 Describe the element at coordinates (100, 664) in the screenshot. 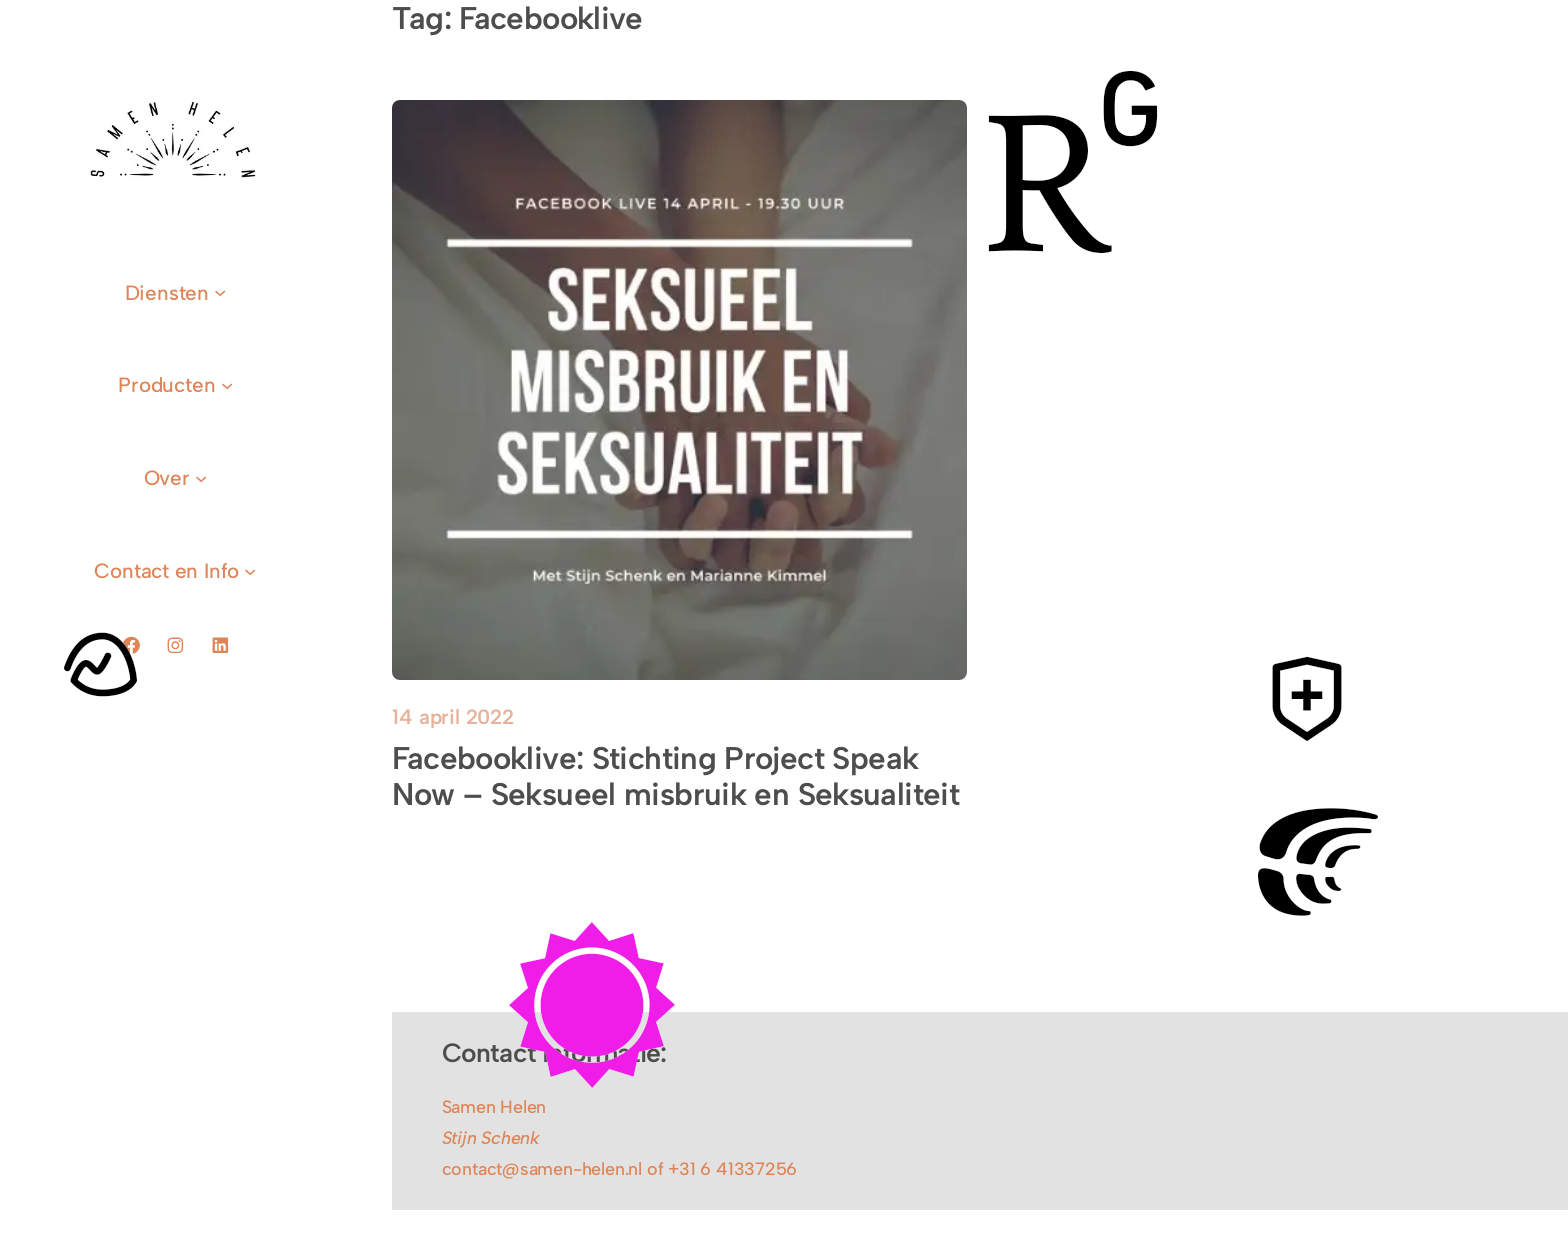

I see `open Basecamp app` at that location.